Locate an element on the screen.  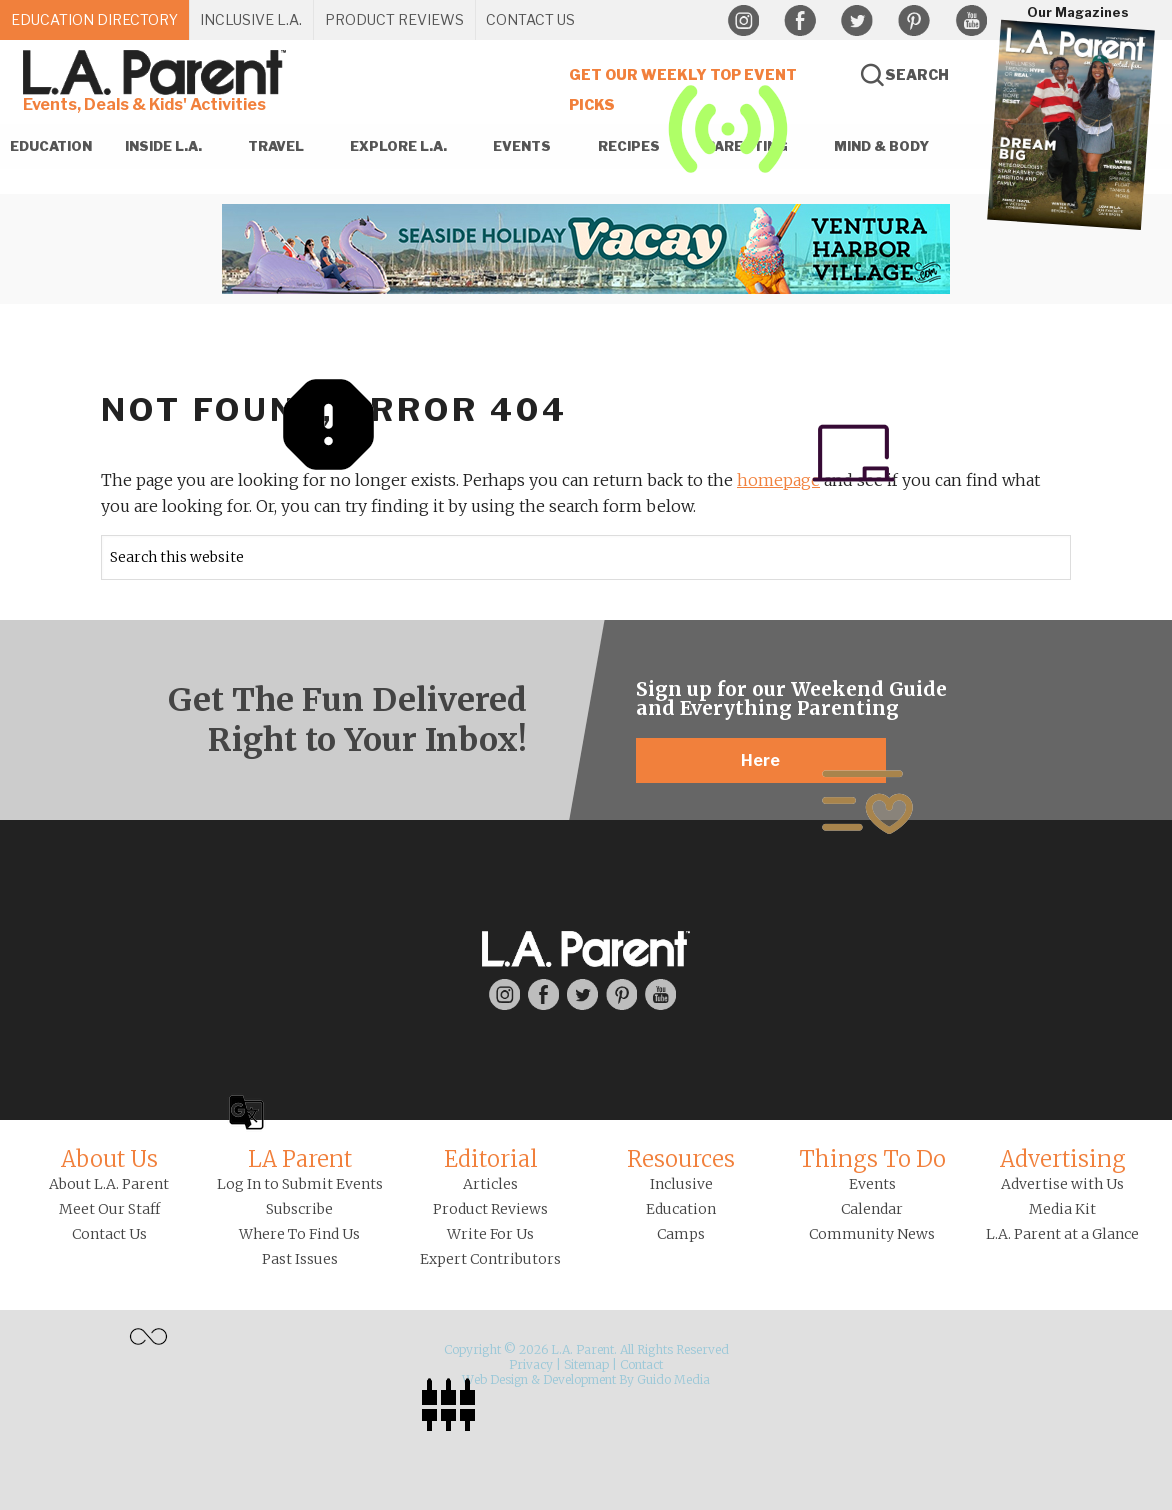
indicates unlimited or infinite content is located at coordinates (148, 1336).